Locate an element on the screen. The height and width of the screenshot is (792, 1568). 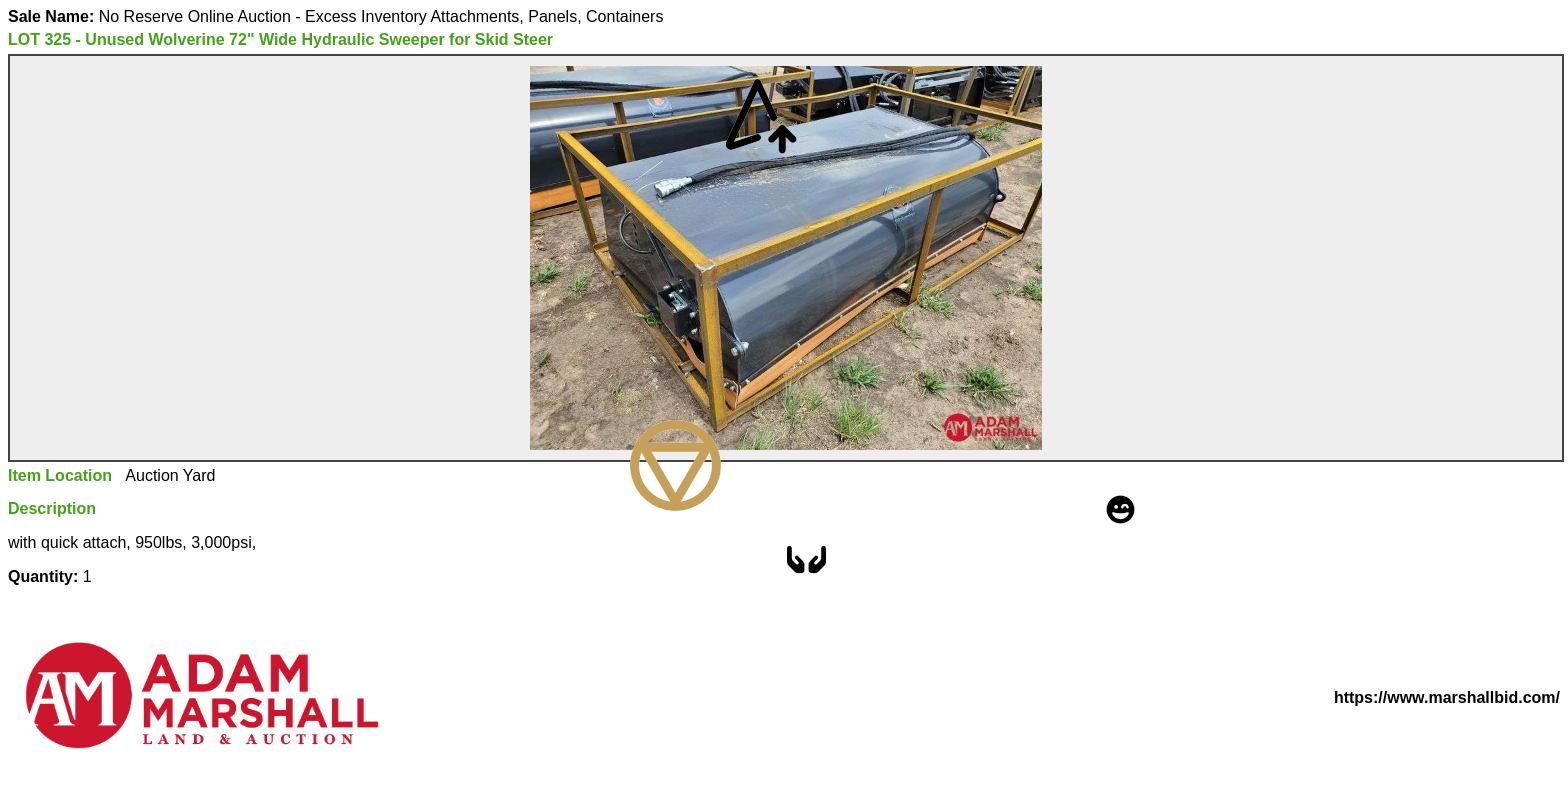
geometric shape or design element is located at coordinates (675, 465).